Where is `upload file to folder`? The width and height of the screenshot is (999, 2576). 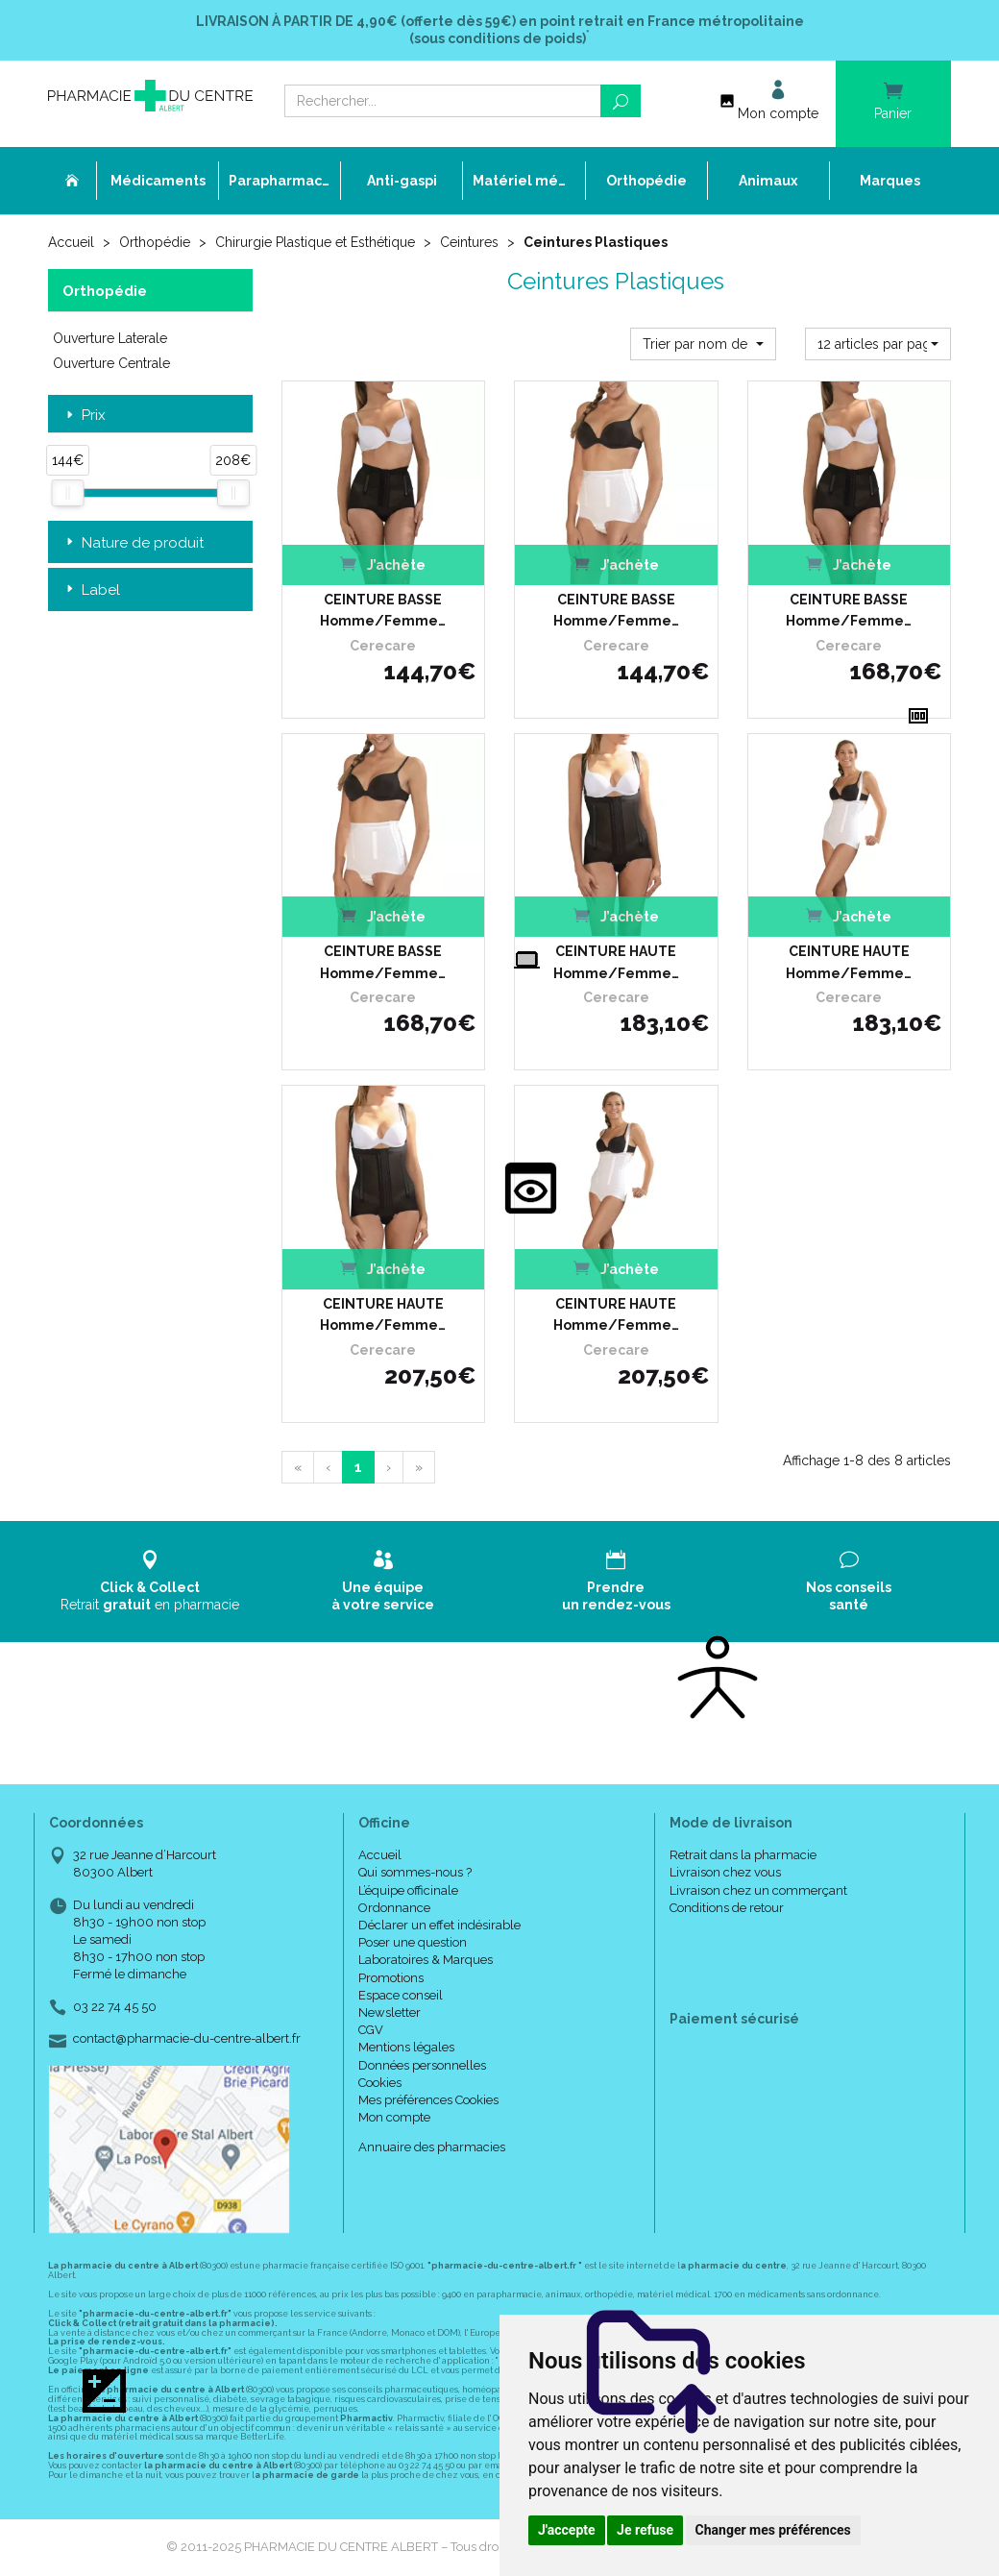
upload file to folder is located at coordinates (648, 2366).